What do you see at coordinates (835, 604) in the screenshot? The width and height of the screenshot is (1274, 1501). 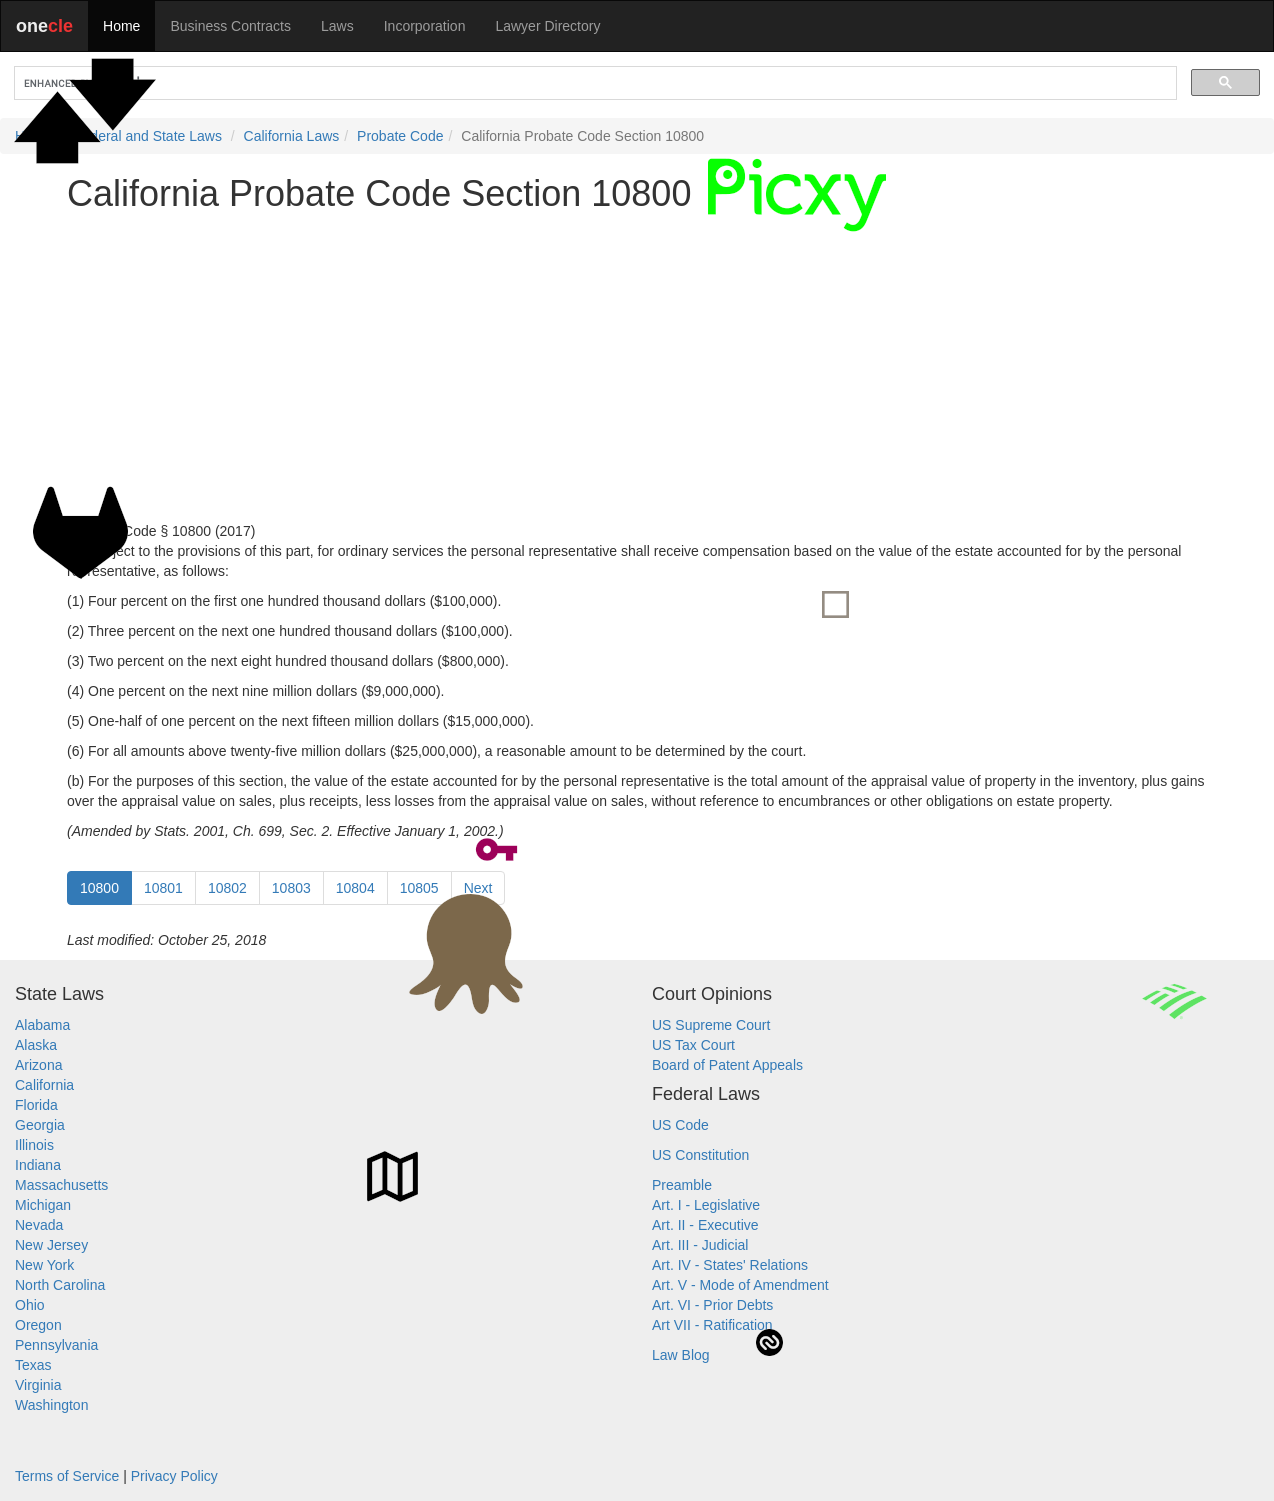 I see `open CodeSandbox development environment` at bounding box center [835, 604].